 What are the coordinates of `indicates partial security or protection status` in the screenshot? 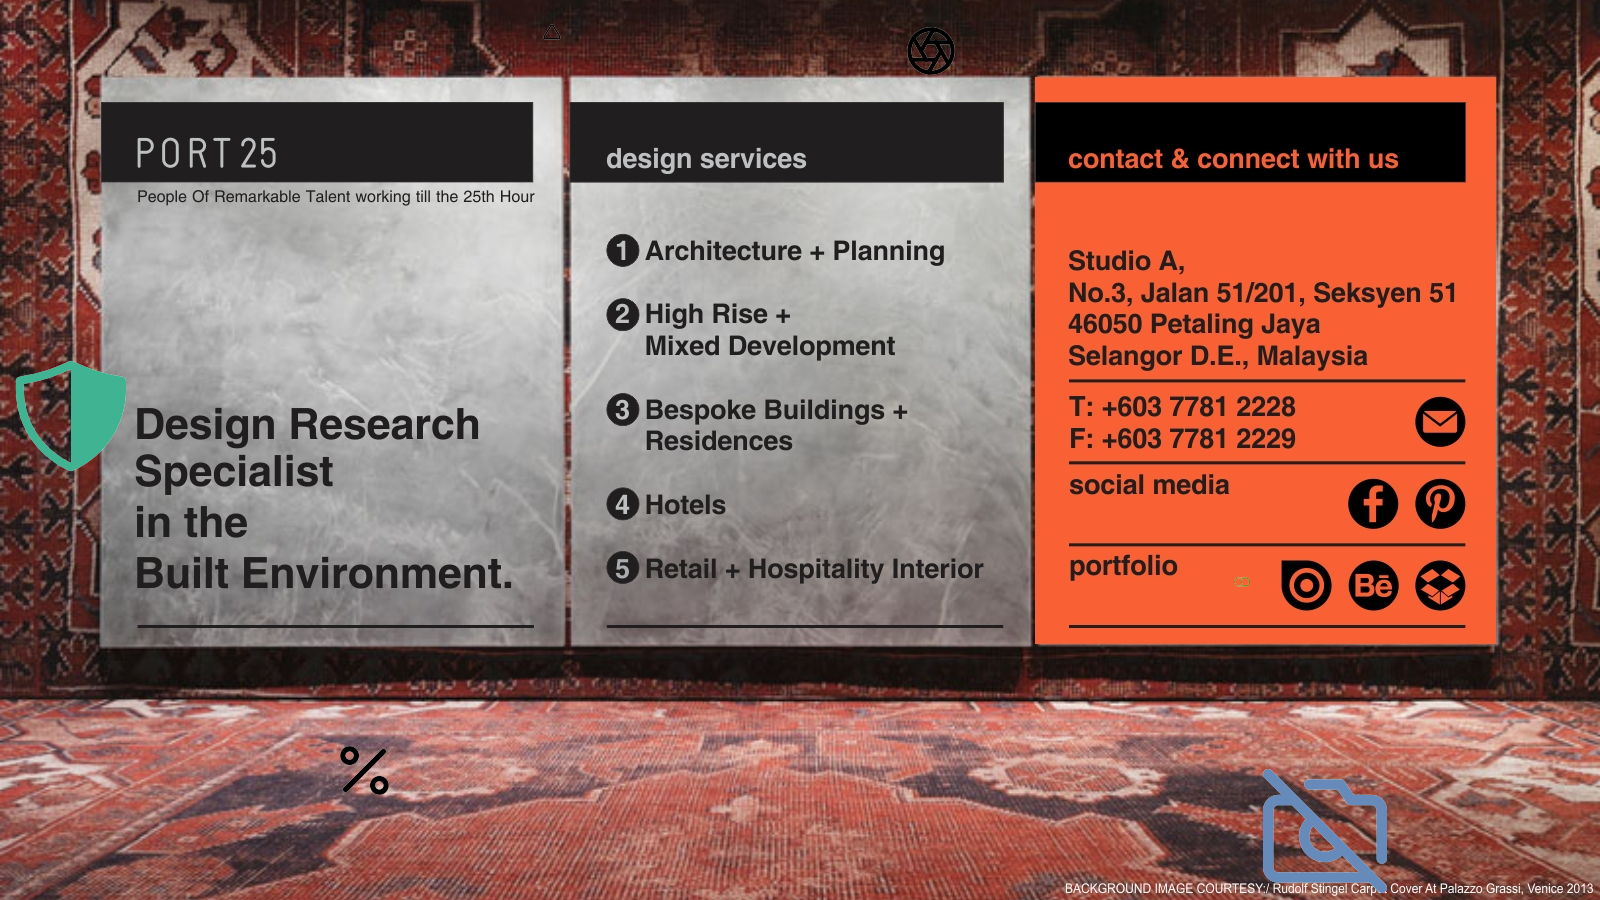 It's located at (71, 416).